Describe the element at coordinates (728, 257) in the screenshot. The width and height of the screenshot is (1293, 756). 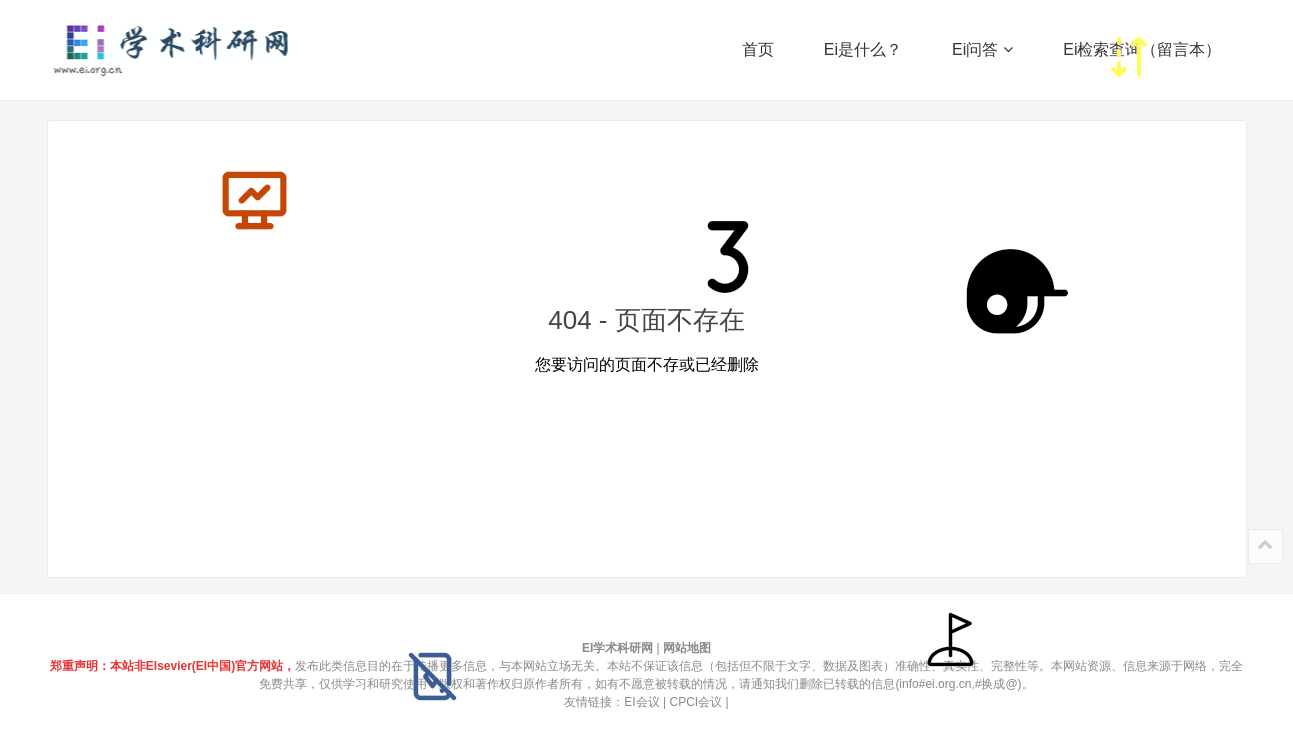
I see `indicates step three in a multi-step process` at that location.